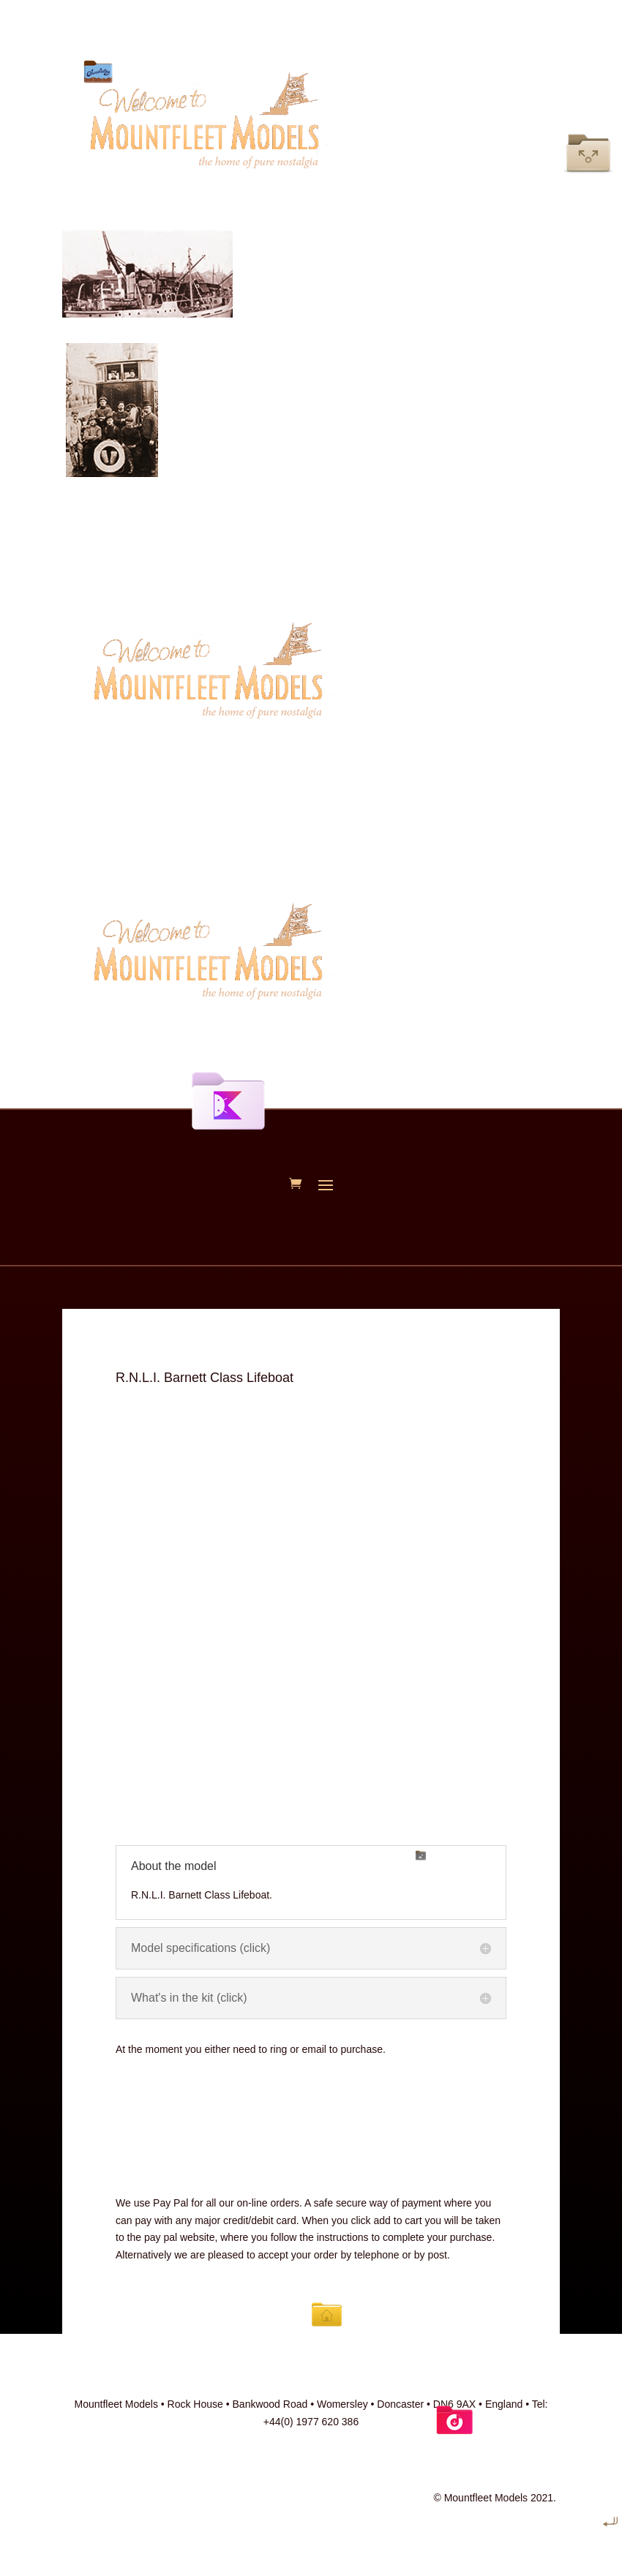 The height and width of the screenshot is (2576, 622). I want to click on open 4K Tokkit video downloads folder, so click(454, 2421).